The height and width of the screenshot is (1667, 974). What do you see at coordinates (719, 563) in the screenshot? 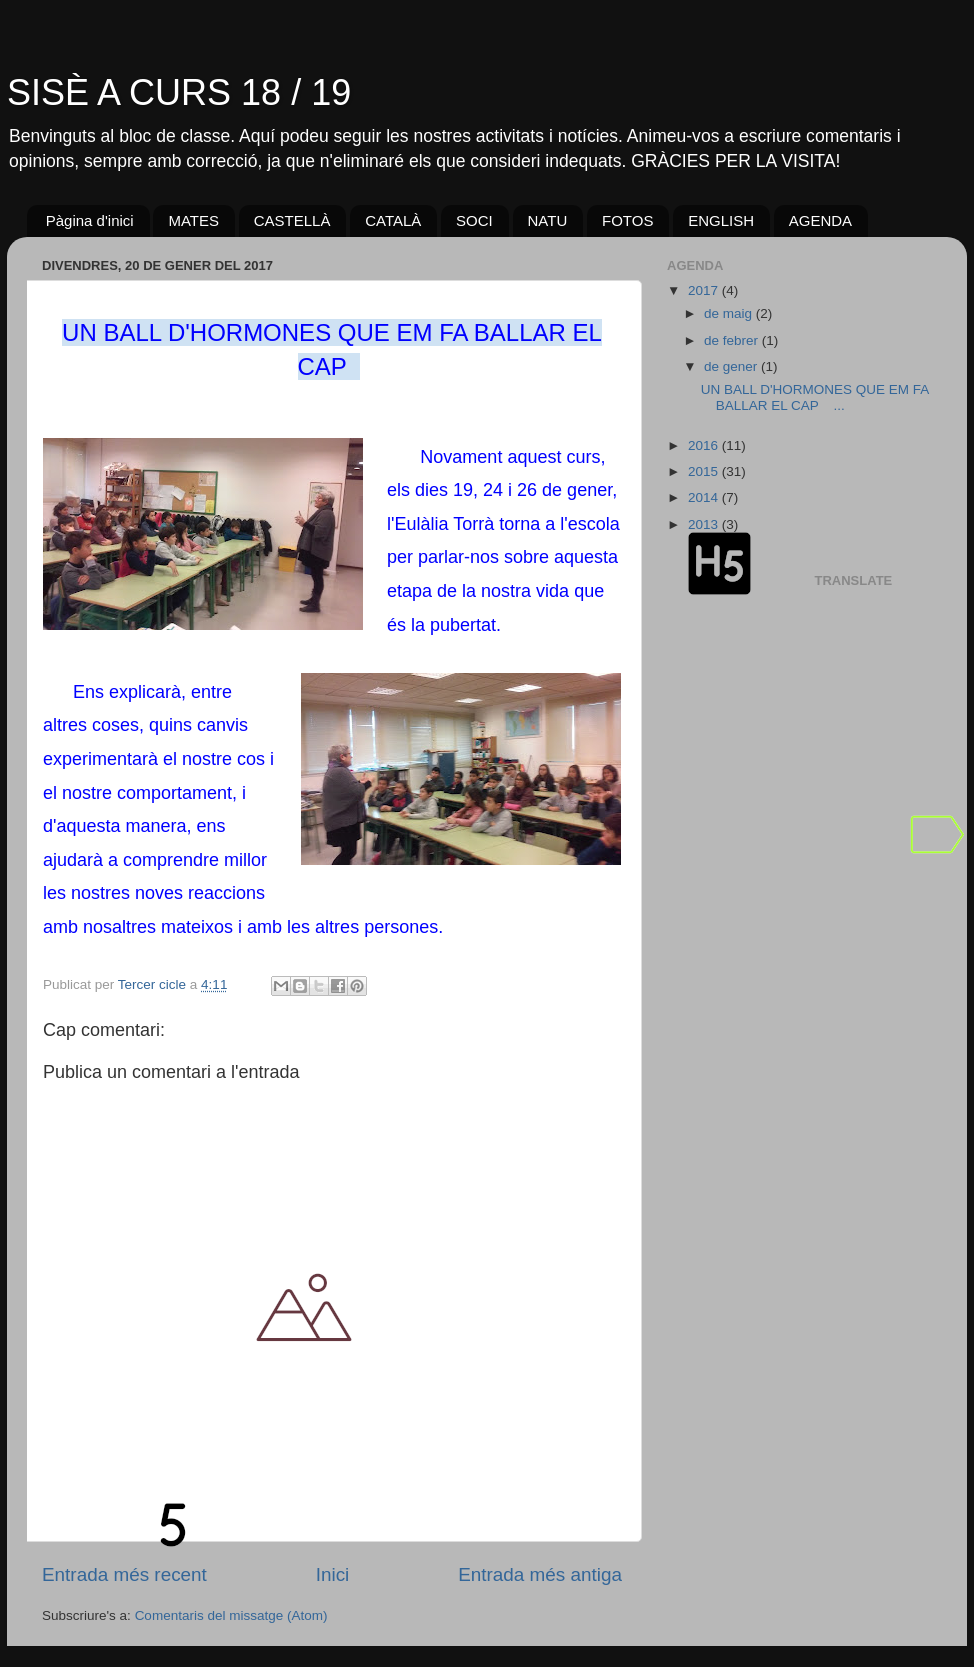
I see `format text as heading level 5` at bounding box center [719, 563].